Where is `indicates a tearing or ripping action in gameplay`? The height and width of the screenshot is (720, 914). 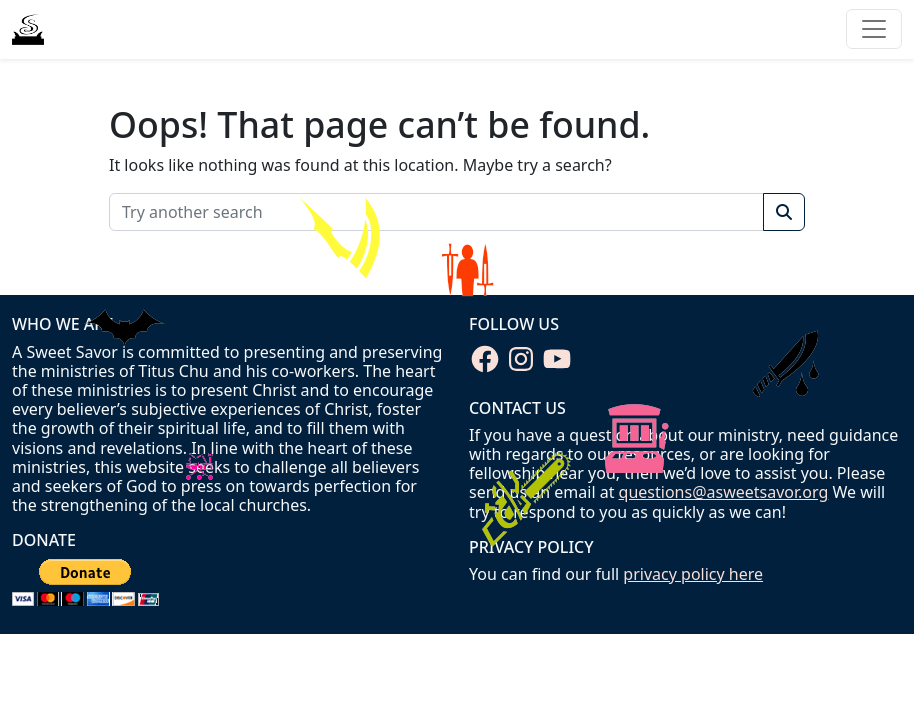
indicates a tearing or ripping action in gameplay is located at coordinates (340, 238).